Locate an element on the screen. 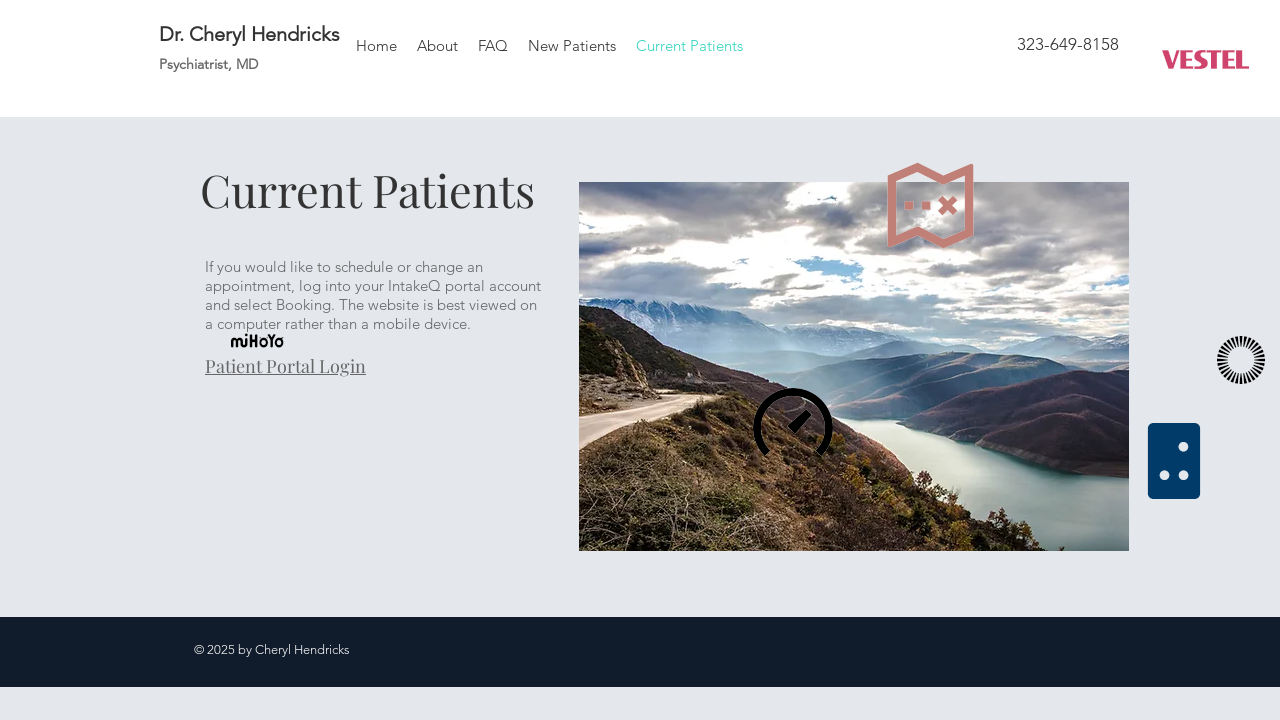  jovian platform logo is located at coordinates (1174, 461).